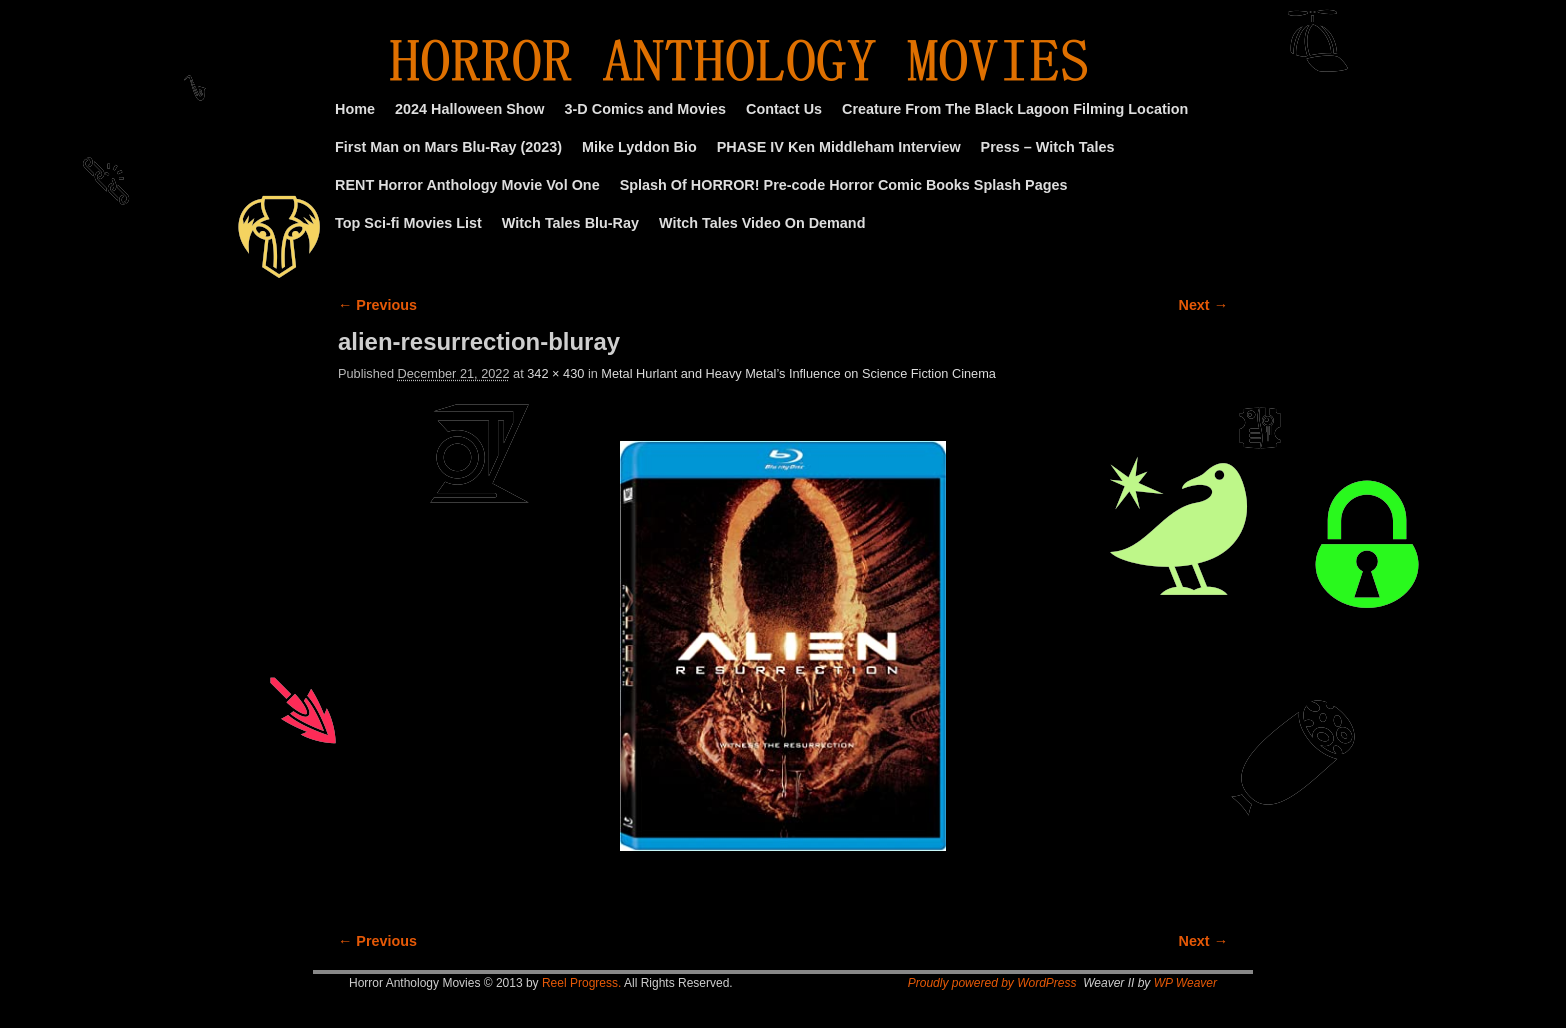 The width and height of the screenshot is (1566, 1028). I want to click on browse jazz or instrumental music, so click(195, 88).